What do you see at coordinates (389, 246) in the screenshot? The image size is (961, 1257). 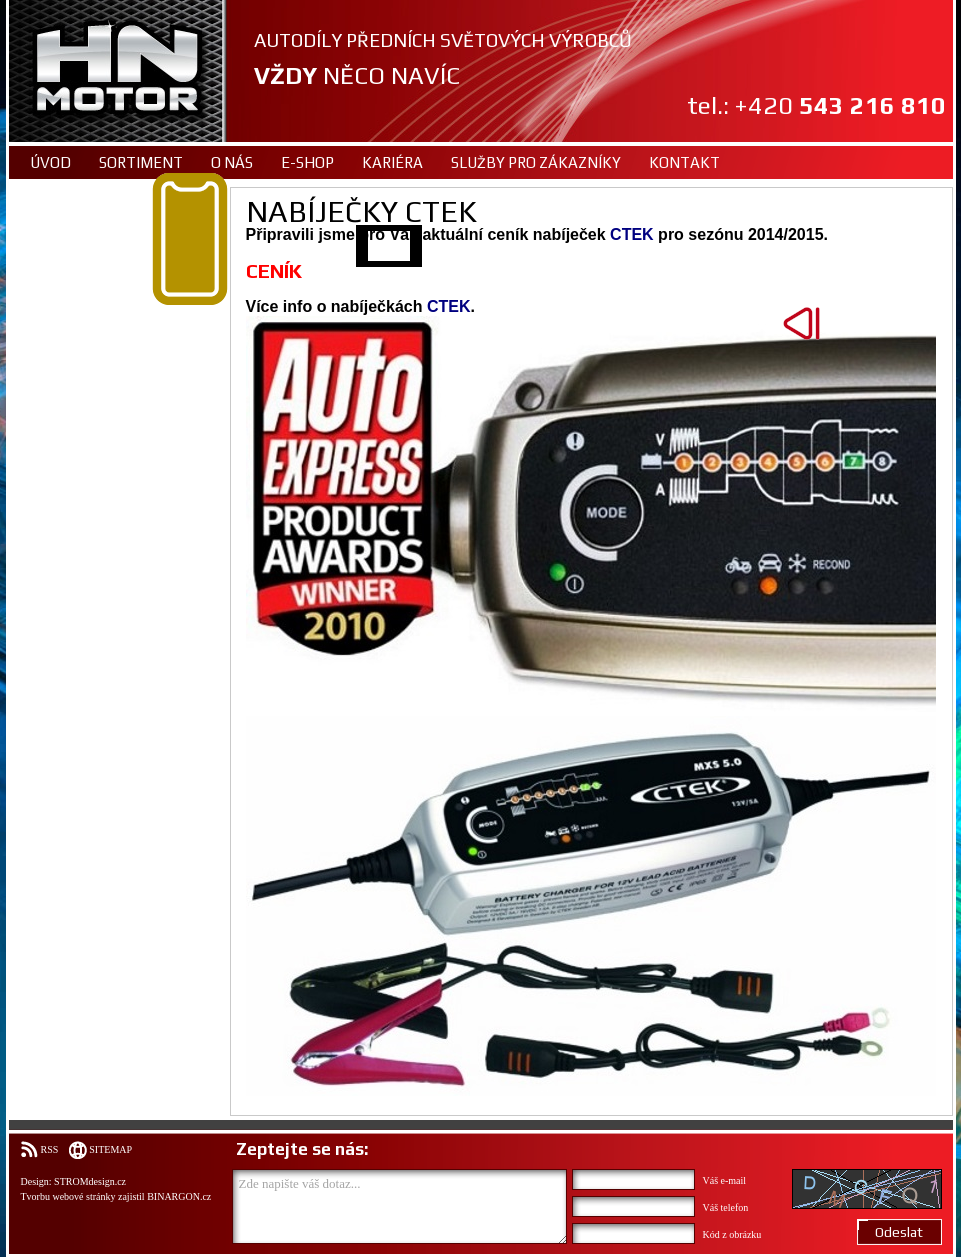 I see `switch device to landscape orientation` at bounding box center [389, 246].